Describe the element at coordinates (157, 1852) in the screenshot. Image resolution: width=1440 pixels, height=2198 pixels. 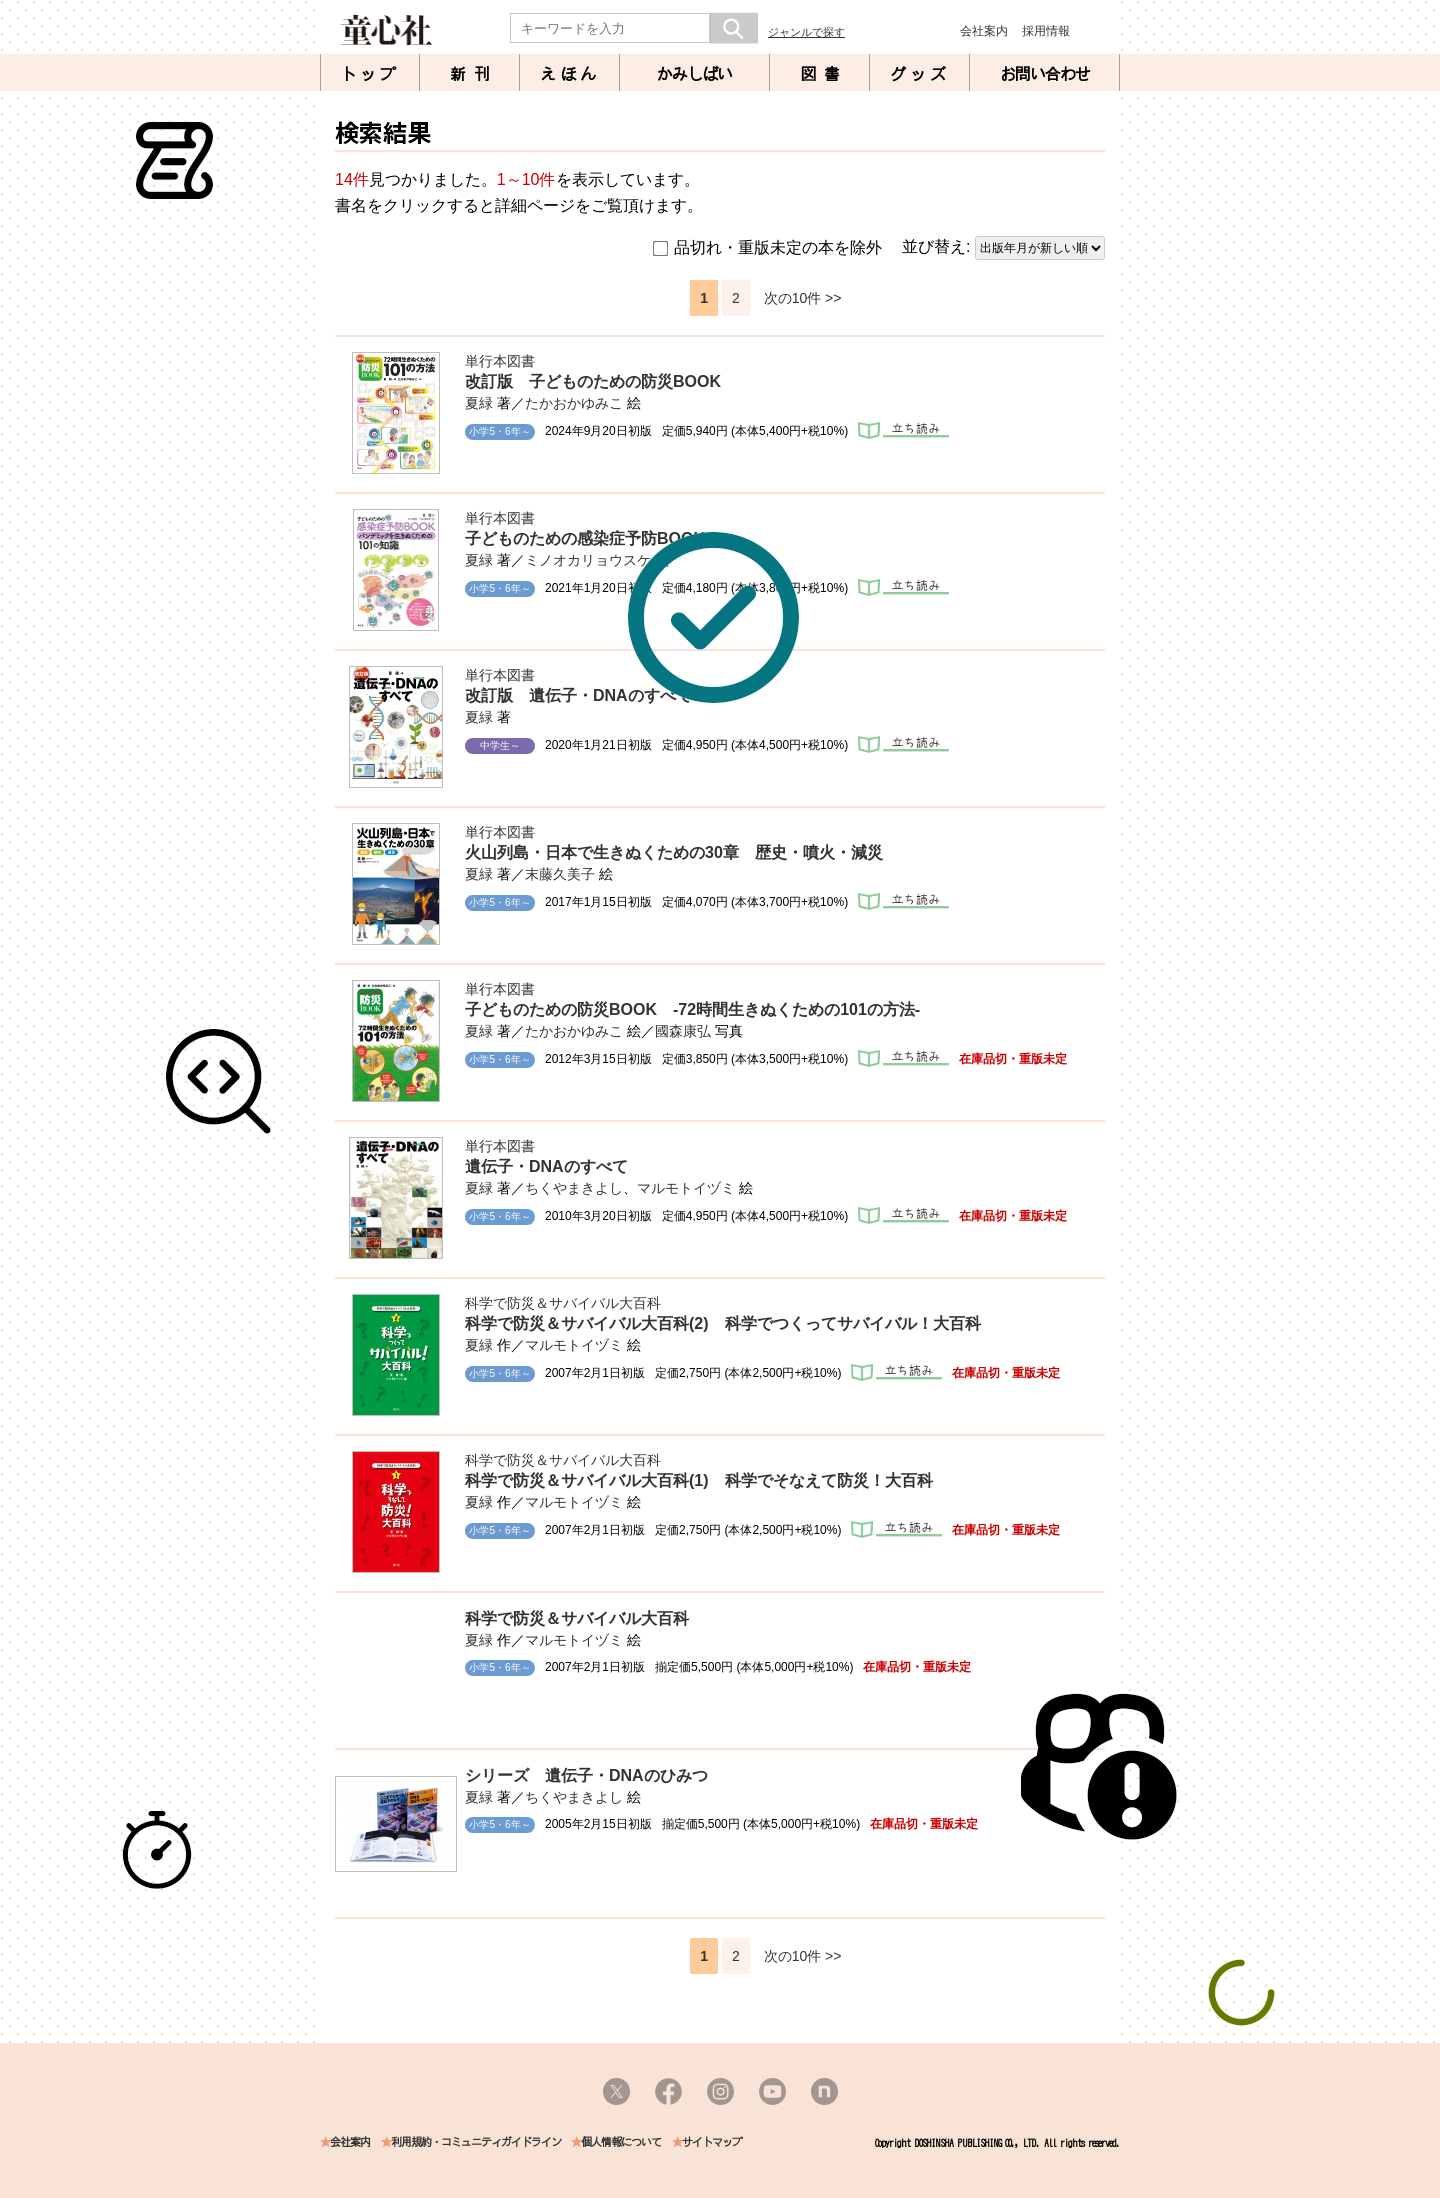
I see `start or stop a timer` at that location.